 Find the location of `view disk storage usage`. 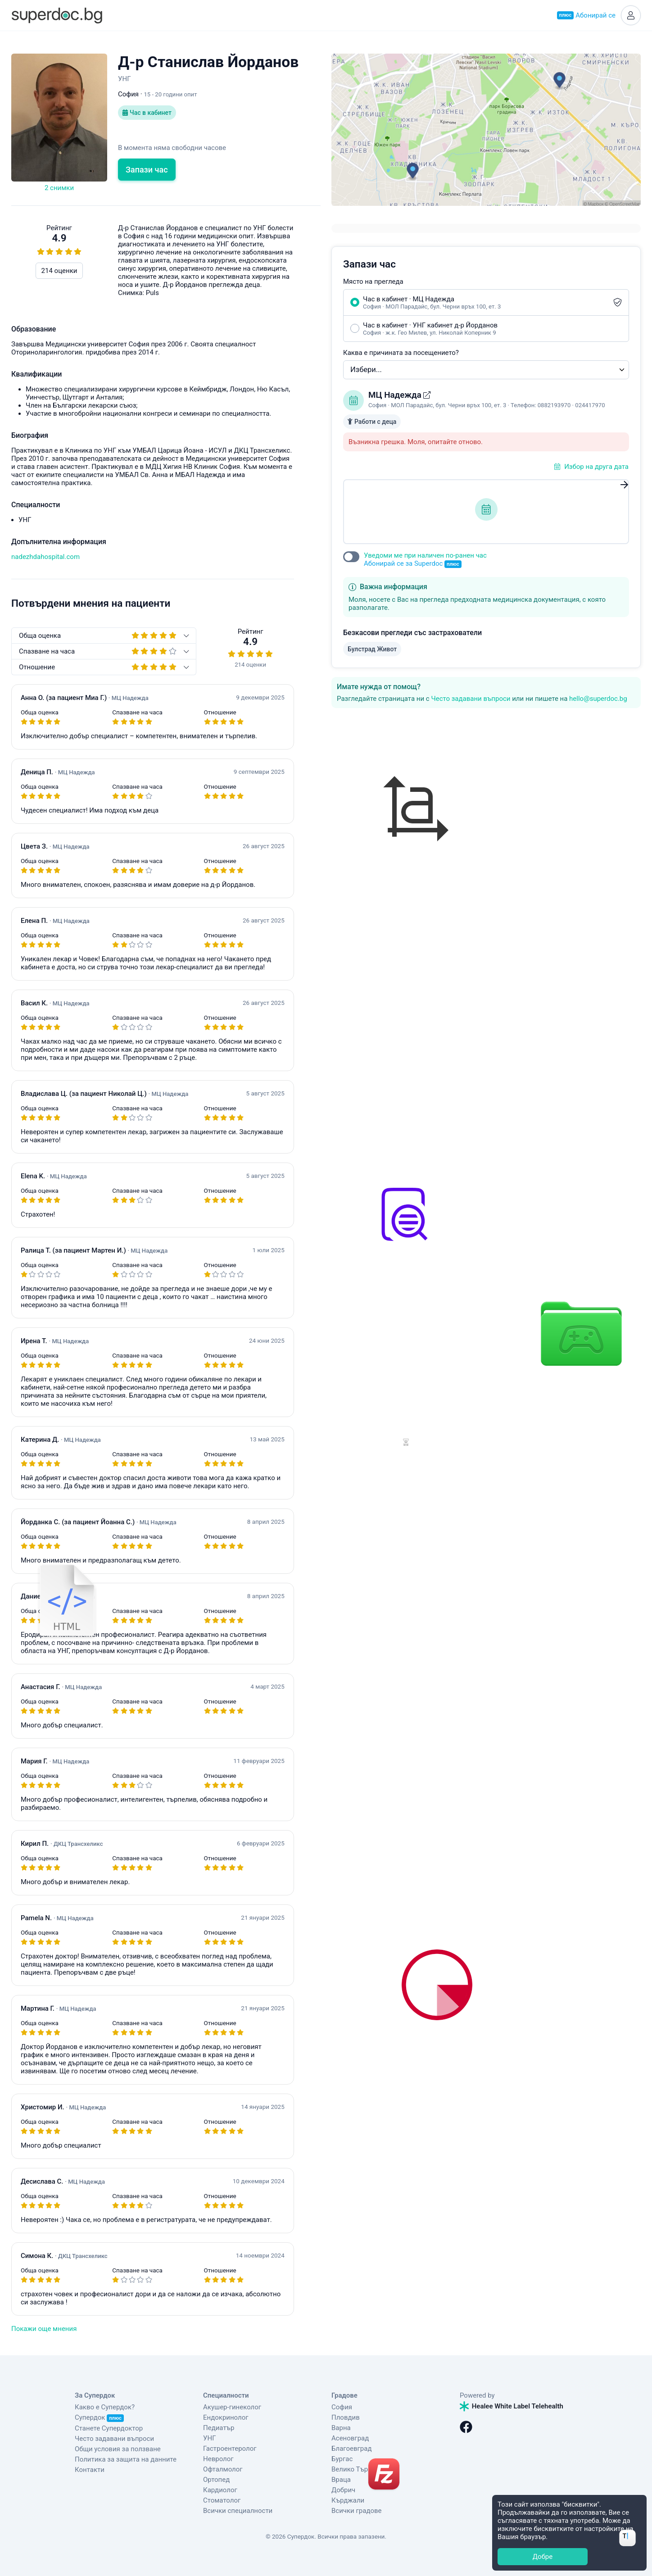

view disk storage usage is located at coordinates (437, 1985).